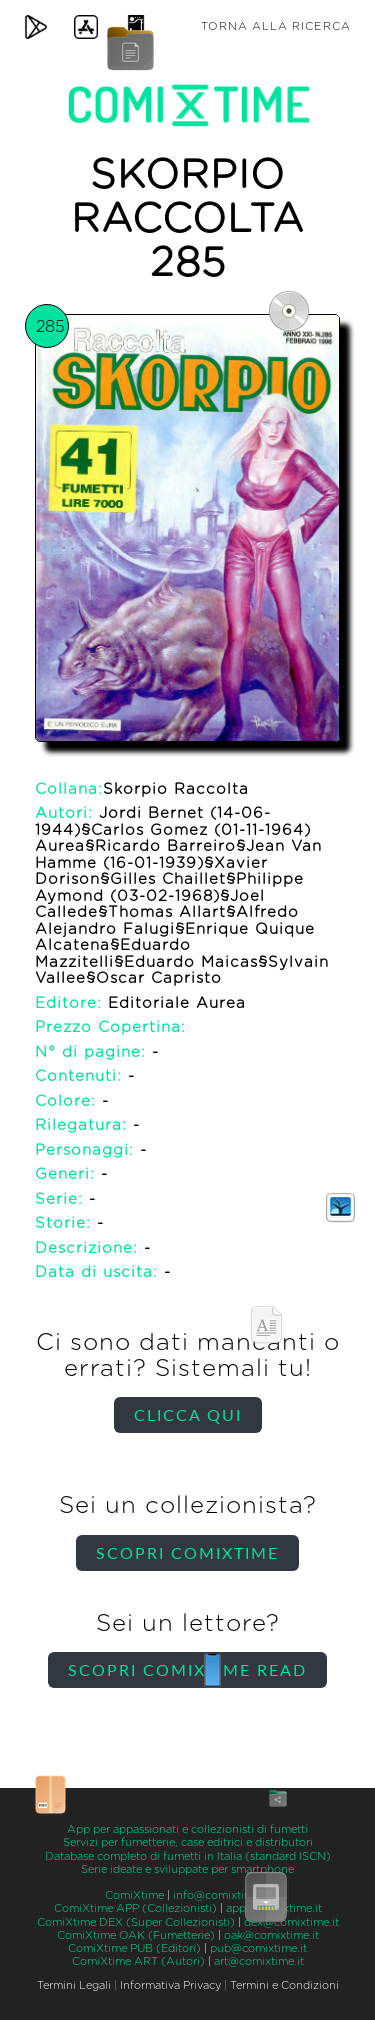 The height and width of the screenshot is (2020, 375). Describe the element at coordinates (340, 1207) in the screenshot. I see `open Shotwell photo manager` at that location.